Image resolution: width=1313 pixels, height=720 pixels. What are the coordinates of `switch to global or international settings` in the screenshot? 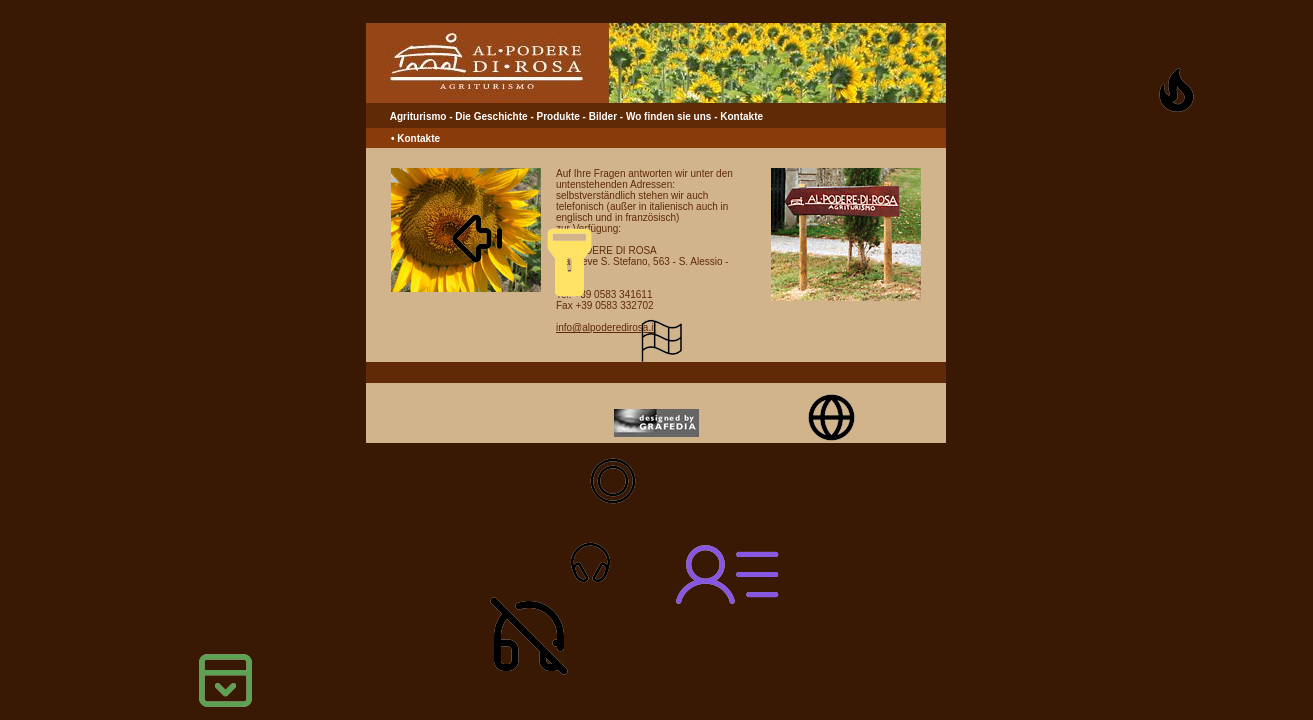 It's located at (831, 417).